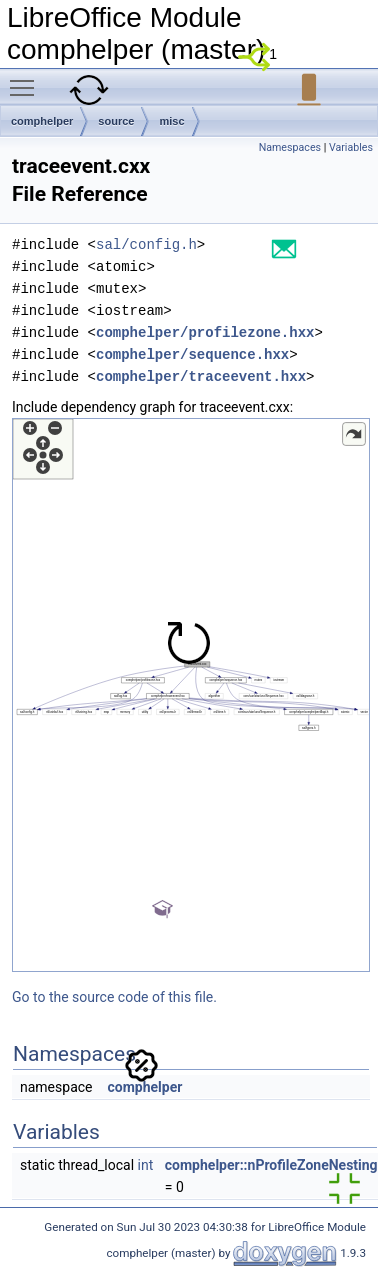  I want to click on exit fullscreen mode, so click(344, 1188).